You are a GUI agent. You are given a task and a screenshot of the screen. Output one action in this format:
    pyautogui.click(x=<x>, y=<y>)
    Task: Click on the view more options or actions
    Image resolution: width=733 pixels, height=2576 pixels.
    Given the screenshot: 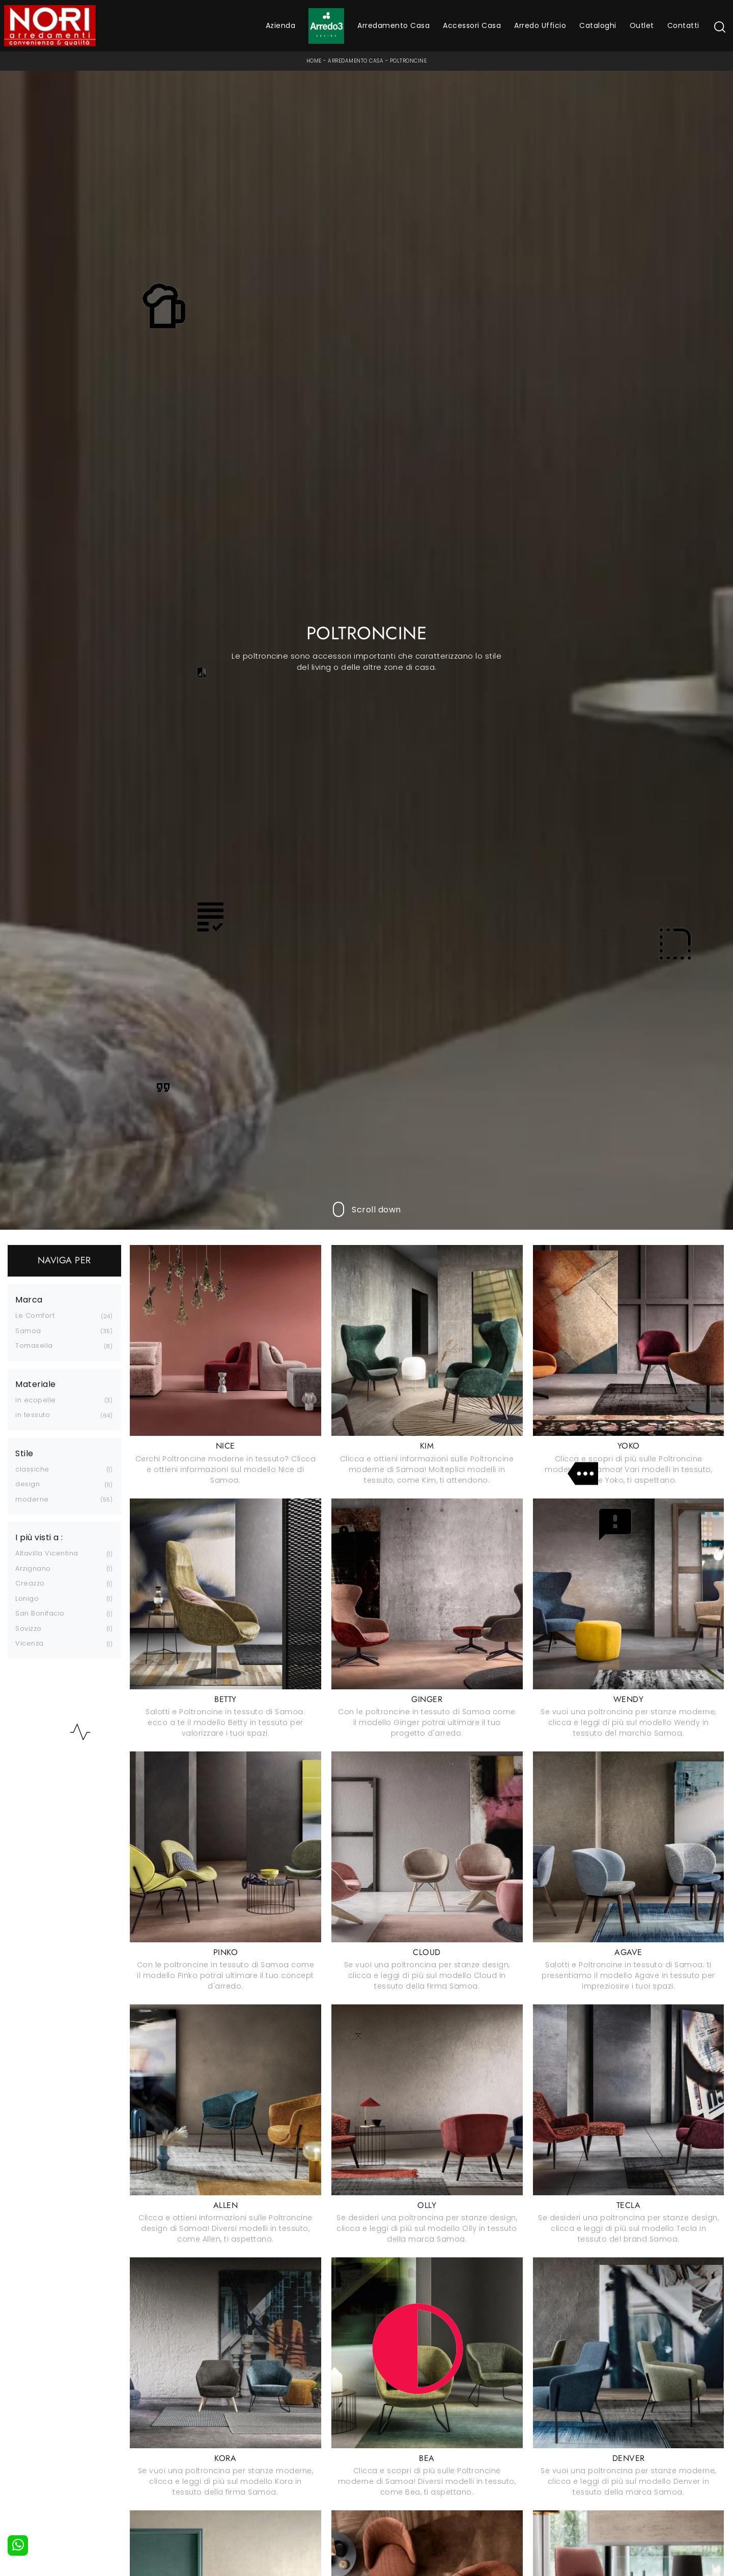 What is the action you would take?
    pyautogui.click(x=583, y=1474)
    